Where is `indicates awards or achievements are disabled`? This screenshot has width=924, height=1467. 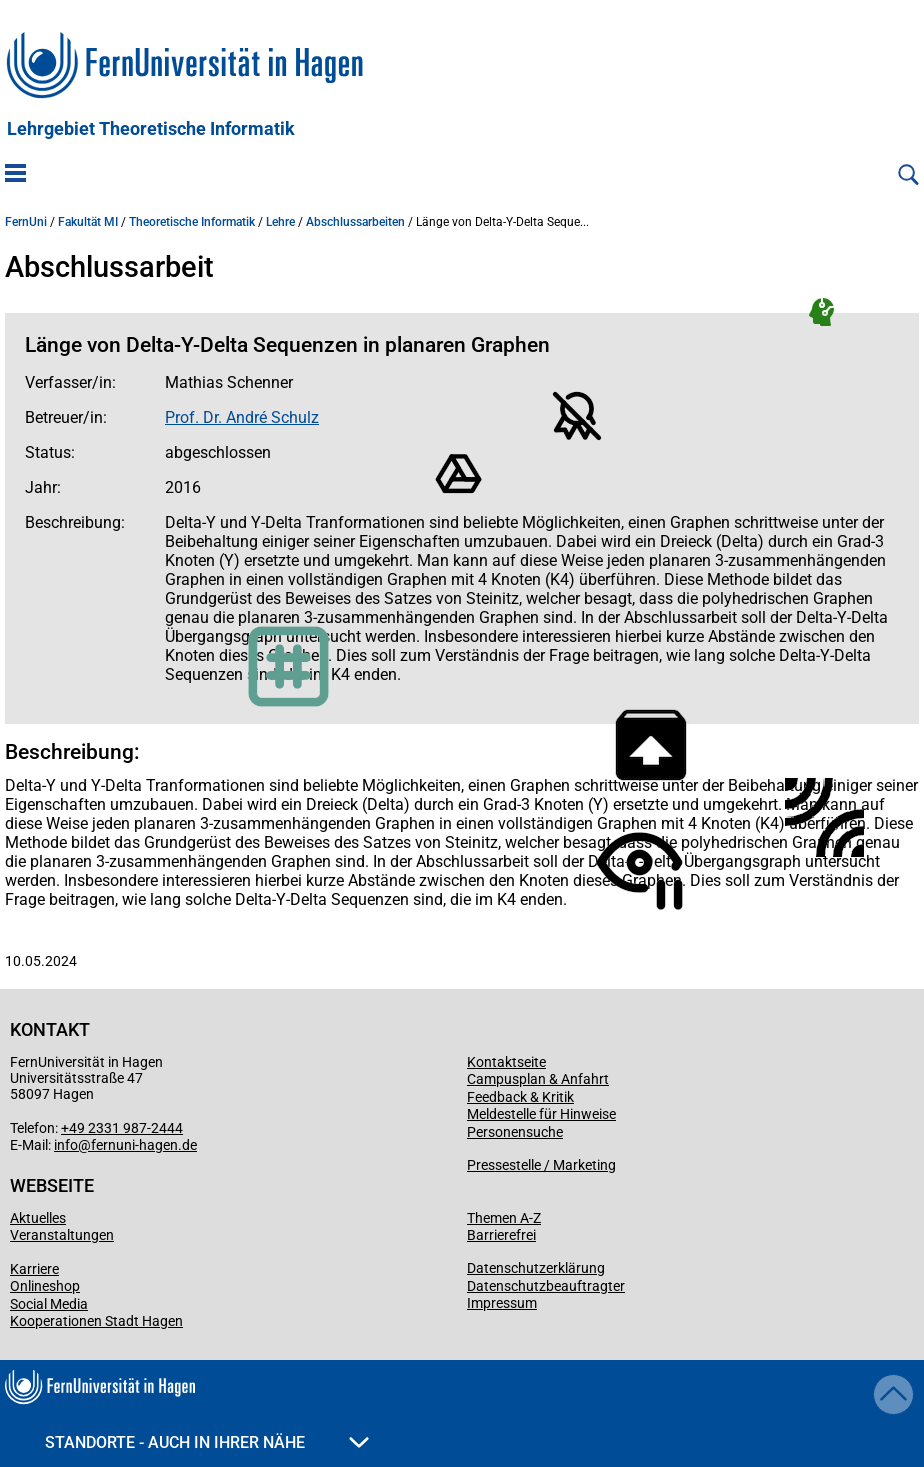 indicates awards or achievements are disabled is located at coordinates (577, 416).